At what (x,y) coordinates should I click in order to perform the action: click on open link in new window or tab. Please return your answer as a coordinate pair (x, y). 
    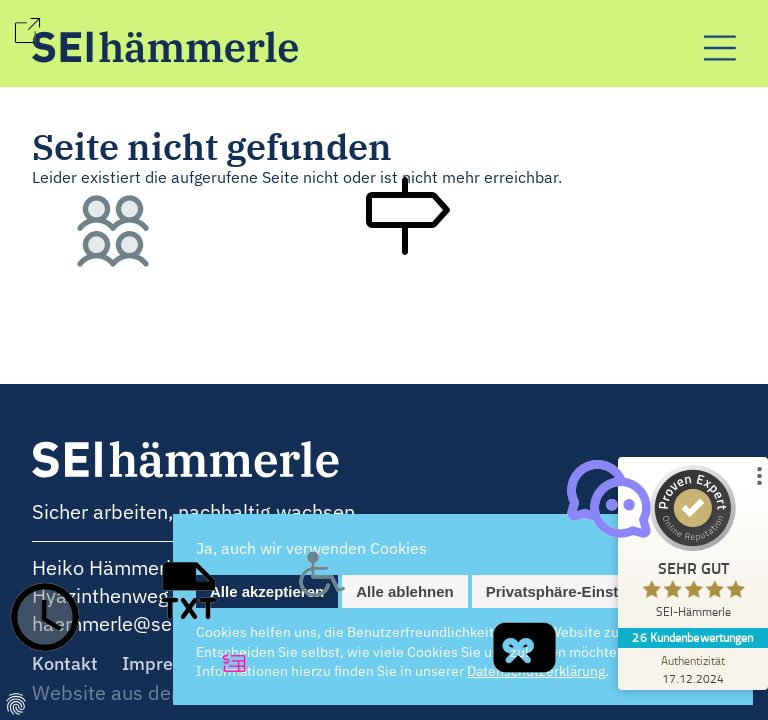
    Looking at the image, I should click on (27, 30).